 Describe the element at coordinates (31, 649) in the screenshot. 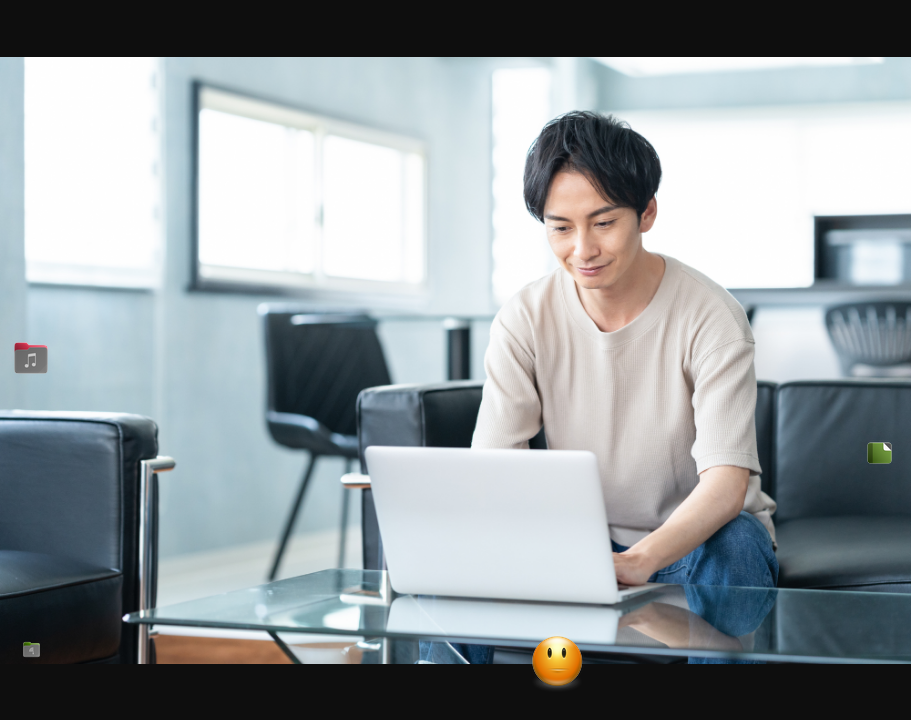

I see `open insync cloud sync folder` at that location.